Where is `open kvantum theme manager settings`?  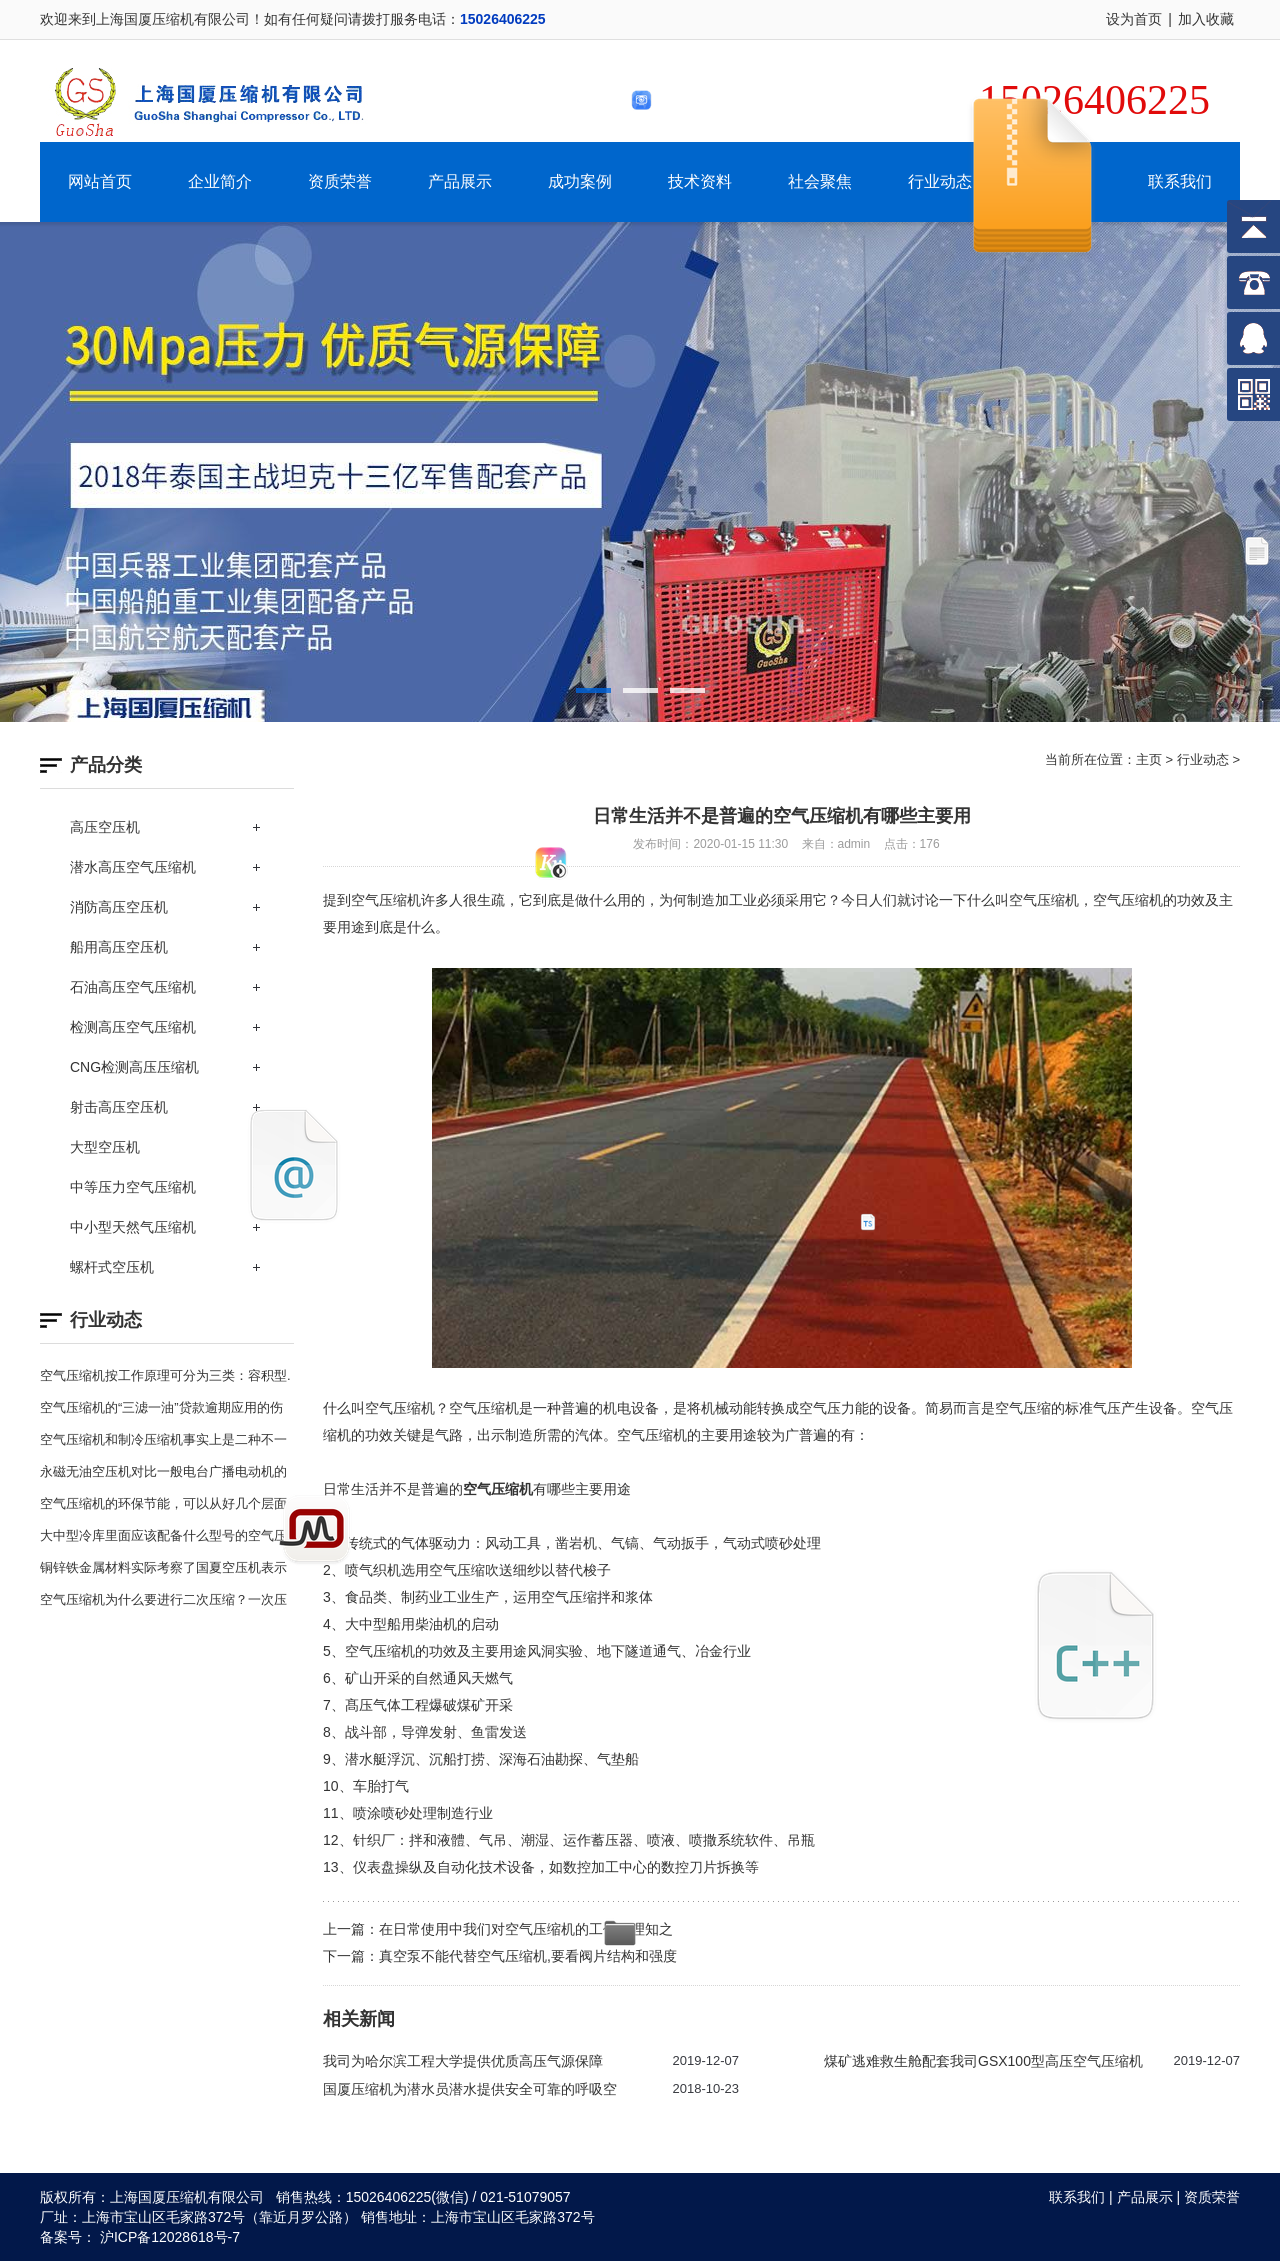 open kvantum theme manager settings is located at coordinates (551, 863).